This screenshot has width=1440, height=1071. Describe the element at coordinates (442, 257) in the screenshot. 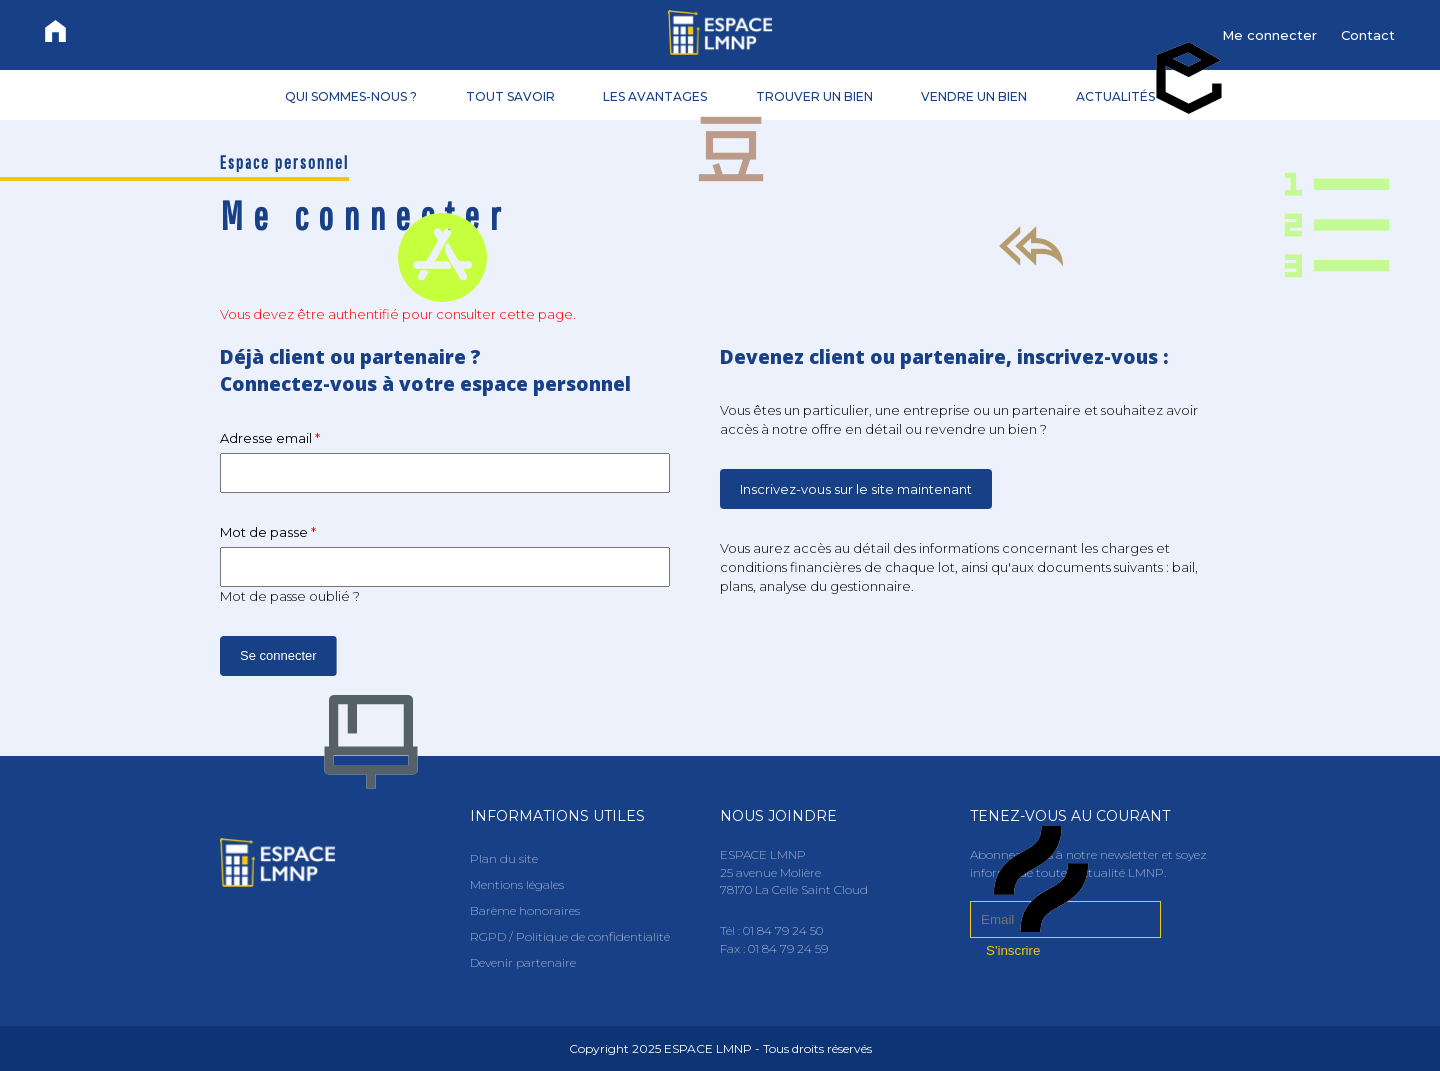

I see `open the Apple App Store` at that location.